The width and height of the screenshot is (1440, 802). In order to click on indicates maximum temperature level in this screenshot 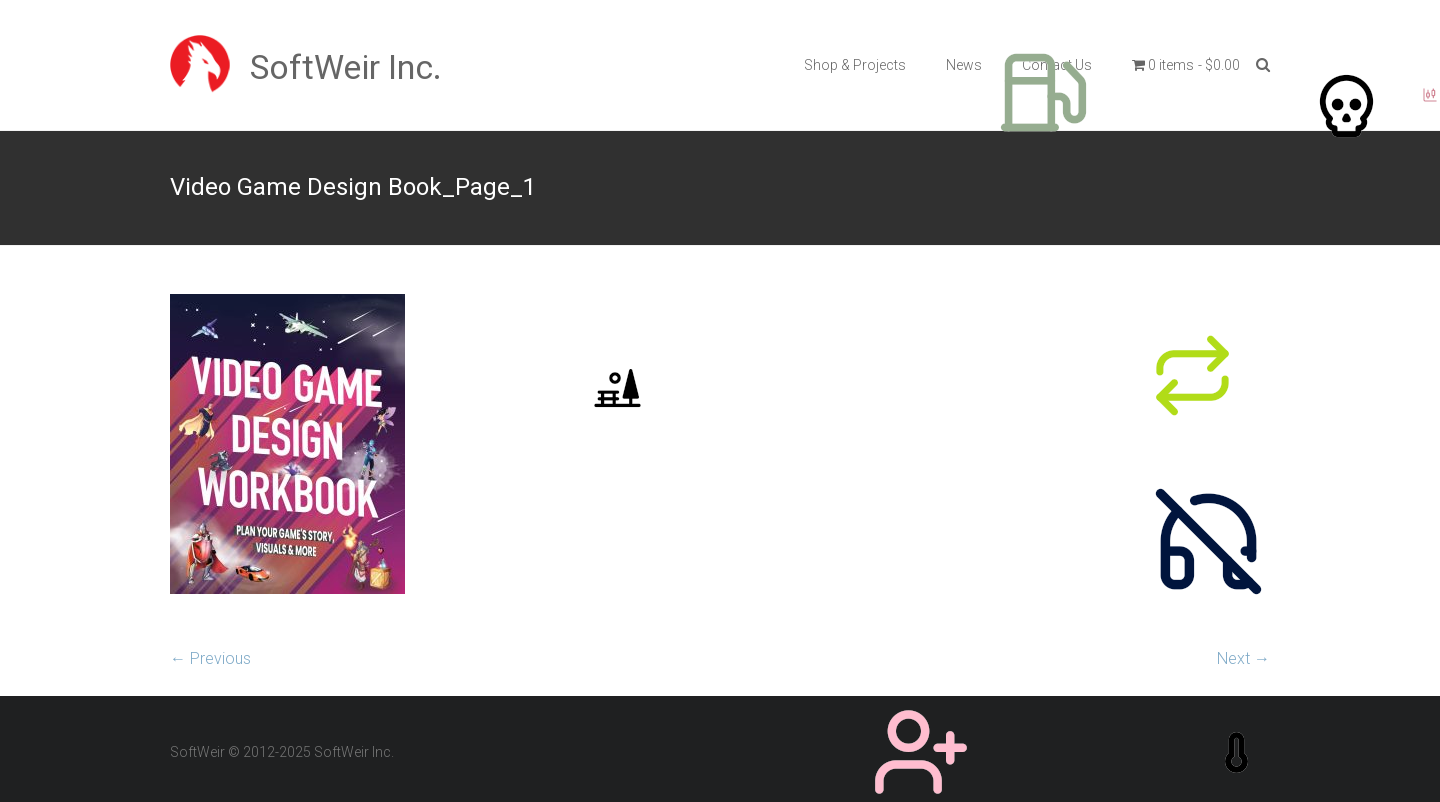, I will do `click(1236, 752)`.